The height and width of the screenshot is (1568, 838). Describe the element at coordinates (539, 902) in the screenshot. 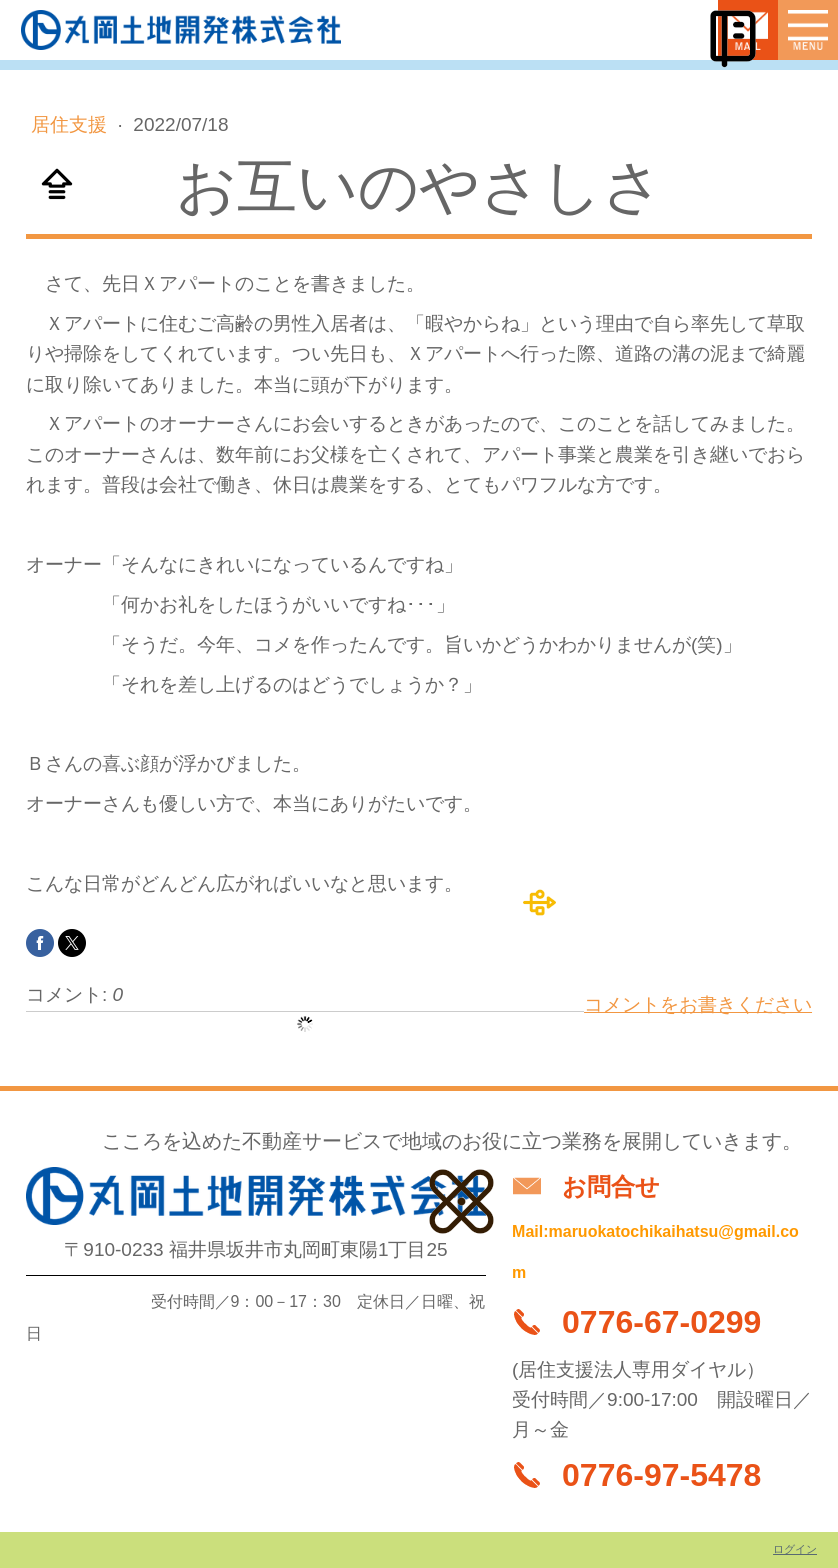

I see `connect a usb device` at that location.